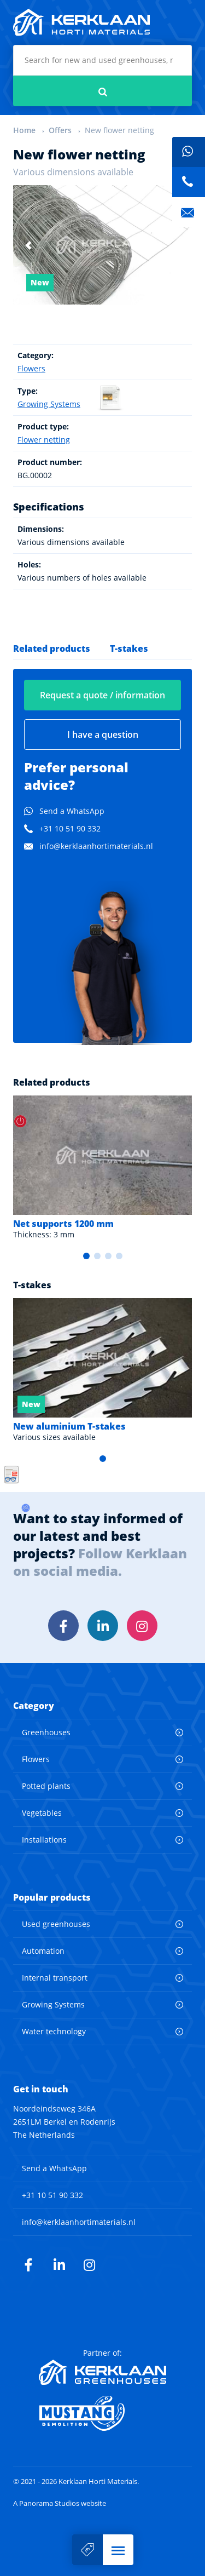 The image size is (205, 2576). Describe the element at coordinates (110, 397) in the screenshot. I see `open a document file` at that location.